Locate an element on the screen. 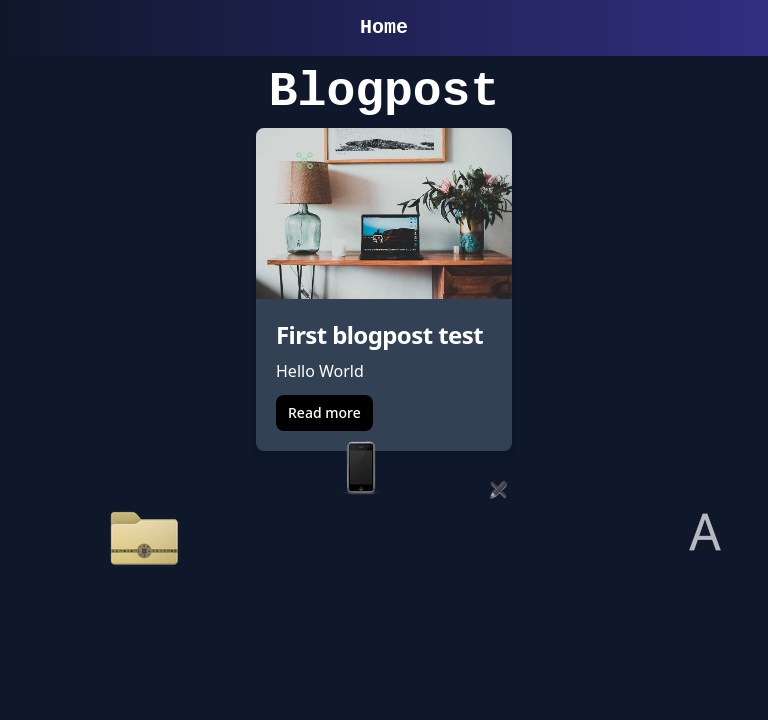 The width and height of the screenshot is (768, 720). open folder containing pokémon or pokelantis-themed content is located at coordinates (144, 540).